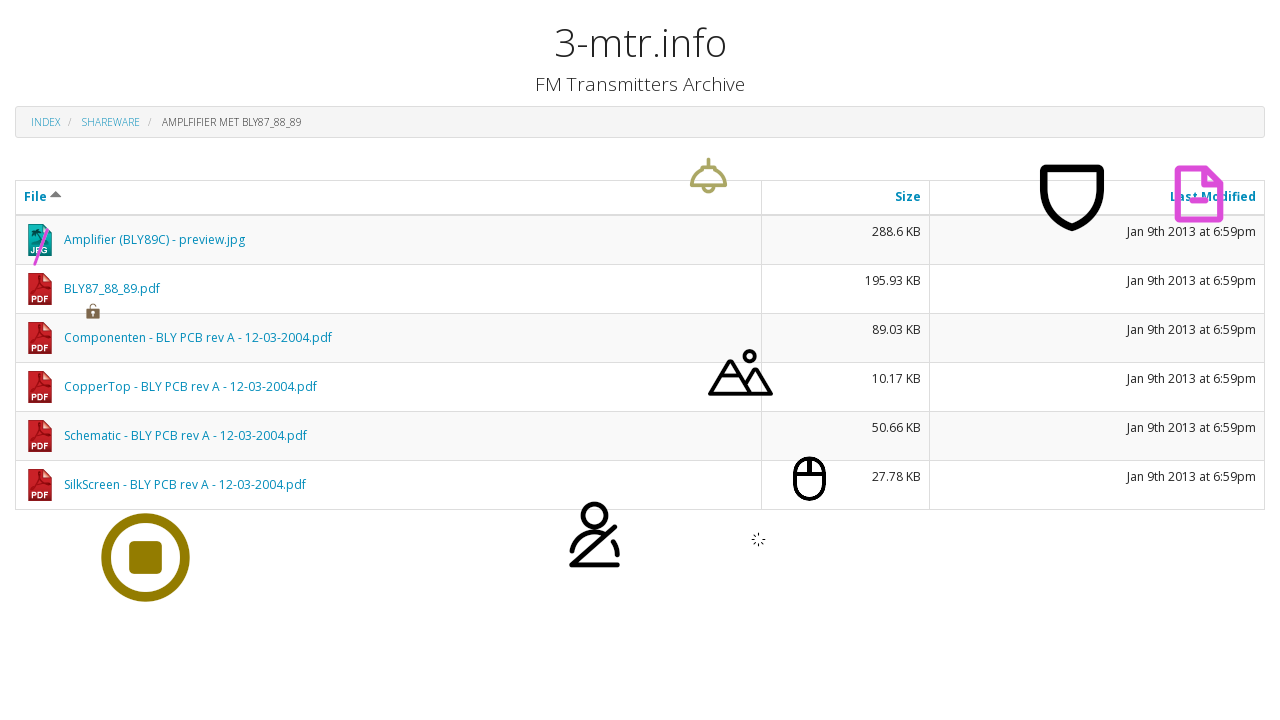 This screenshot has height=720, width=1280. Describe the element at coordinates (145, 557) in the screenshot. I see `stop media playback` at that location.